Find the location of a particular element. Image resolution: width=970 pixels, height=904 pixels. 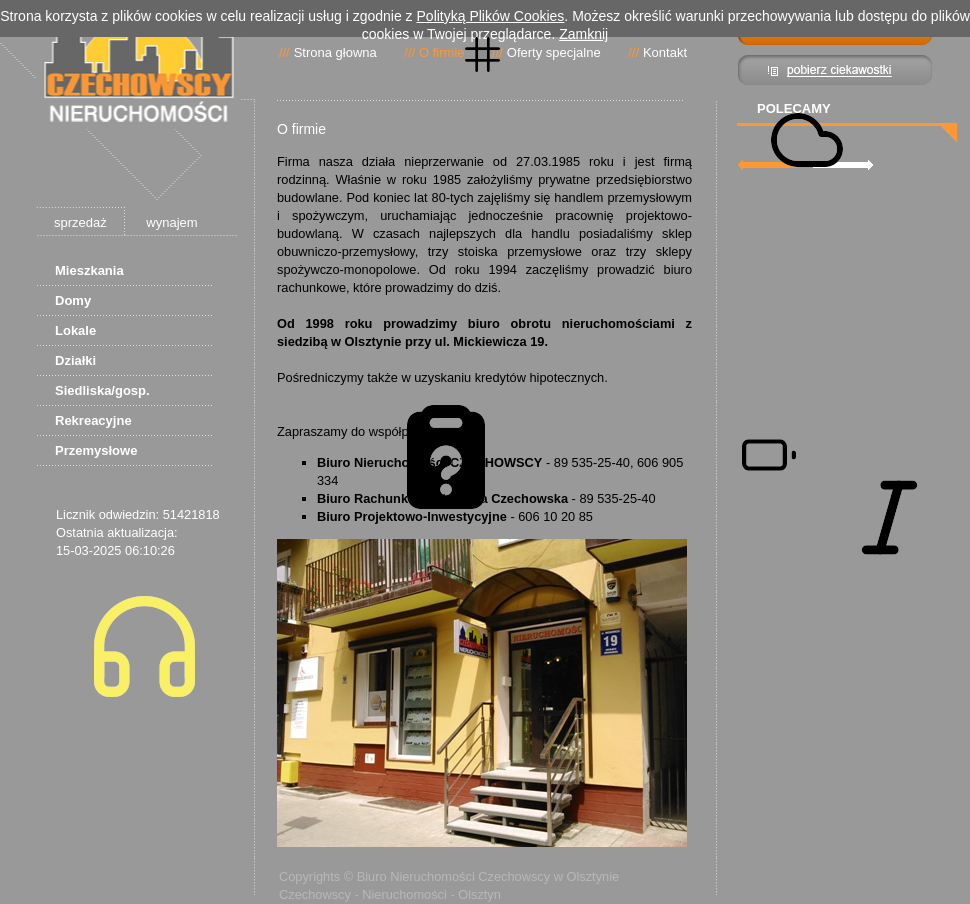

access cloud storage is located at coordinates (807, 140).